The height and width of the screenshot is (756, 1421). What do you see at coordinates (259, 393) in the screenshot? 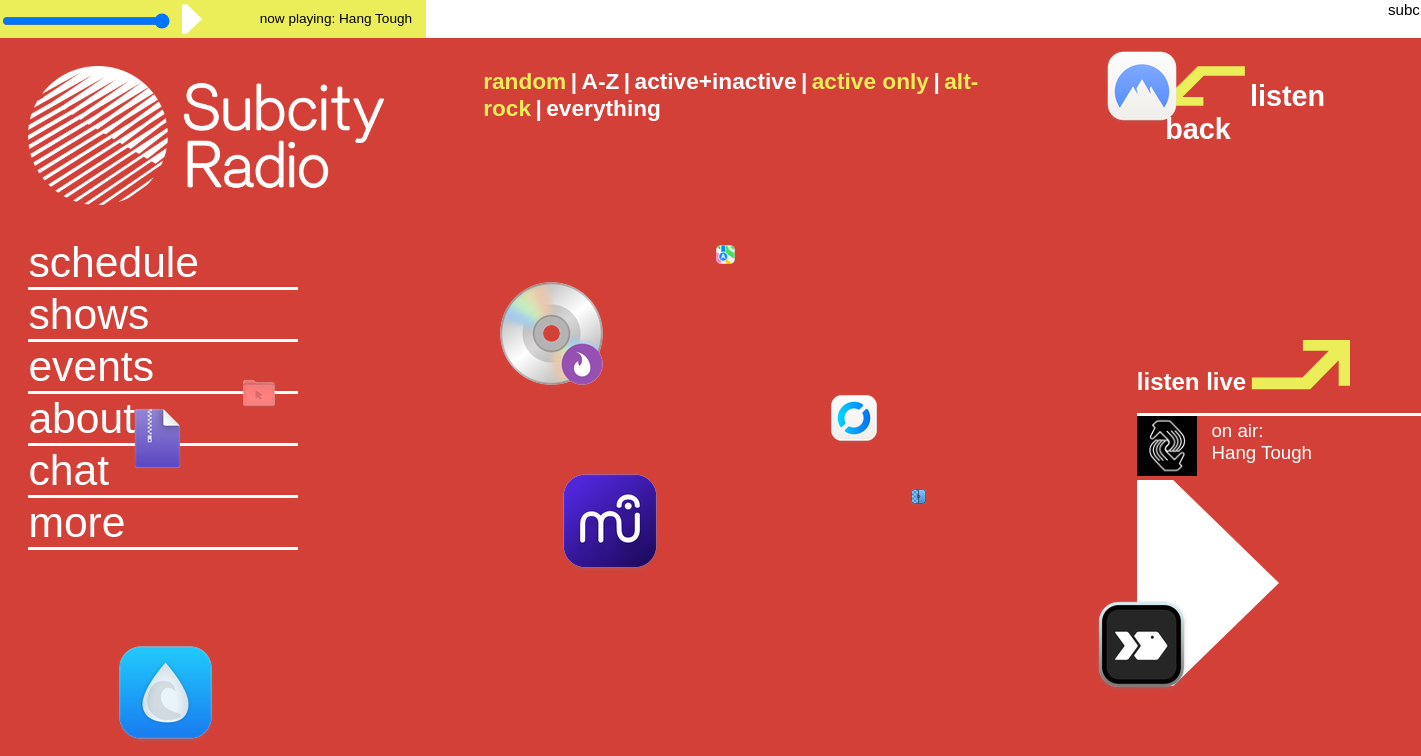
I see `open krusader file manager with root privileges` at bounding box center [259, 393].